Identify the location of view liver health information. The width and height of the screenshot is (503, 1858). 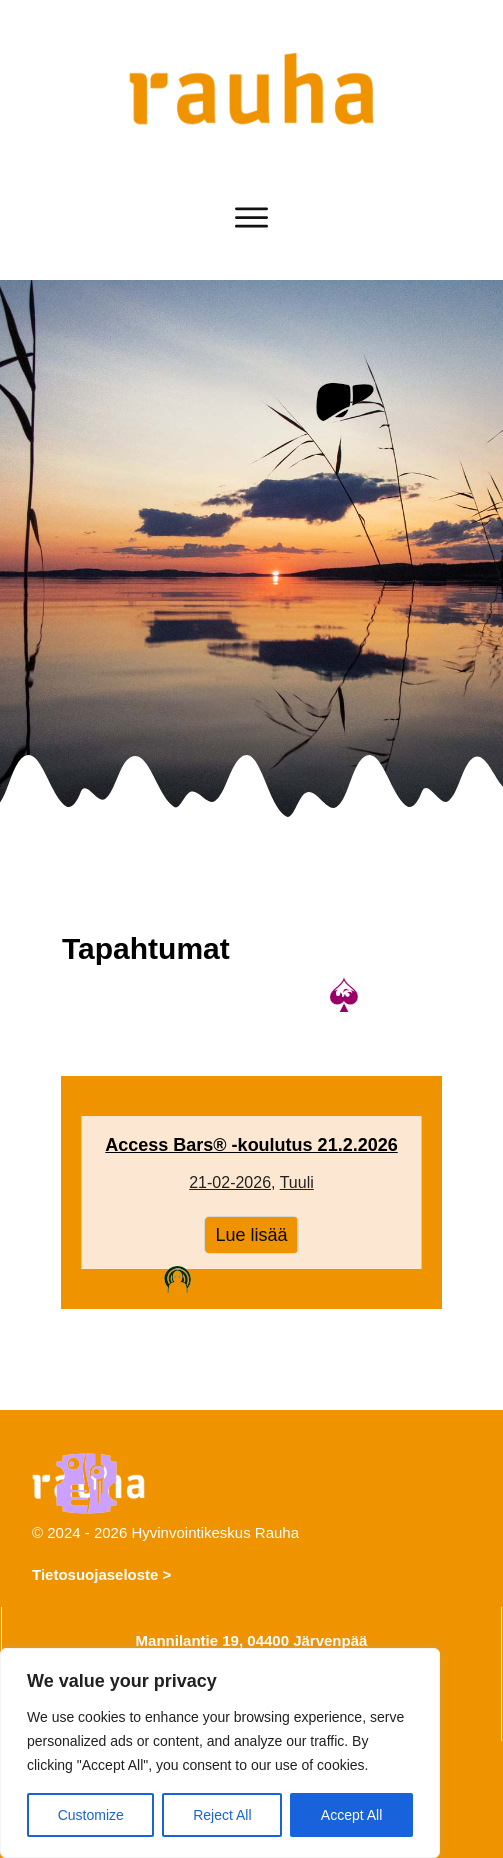
(345, 402).